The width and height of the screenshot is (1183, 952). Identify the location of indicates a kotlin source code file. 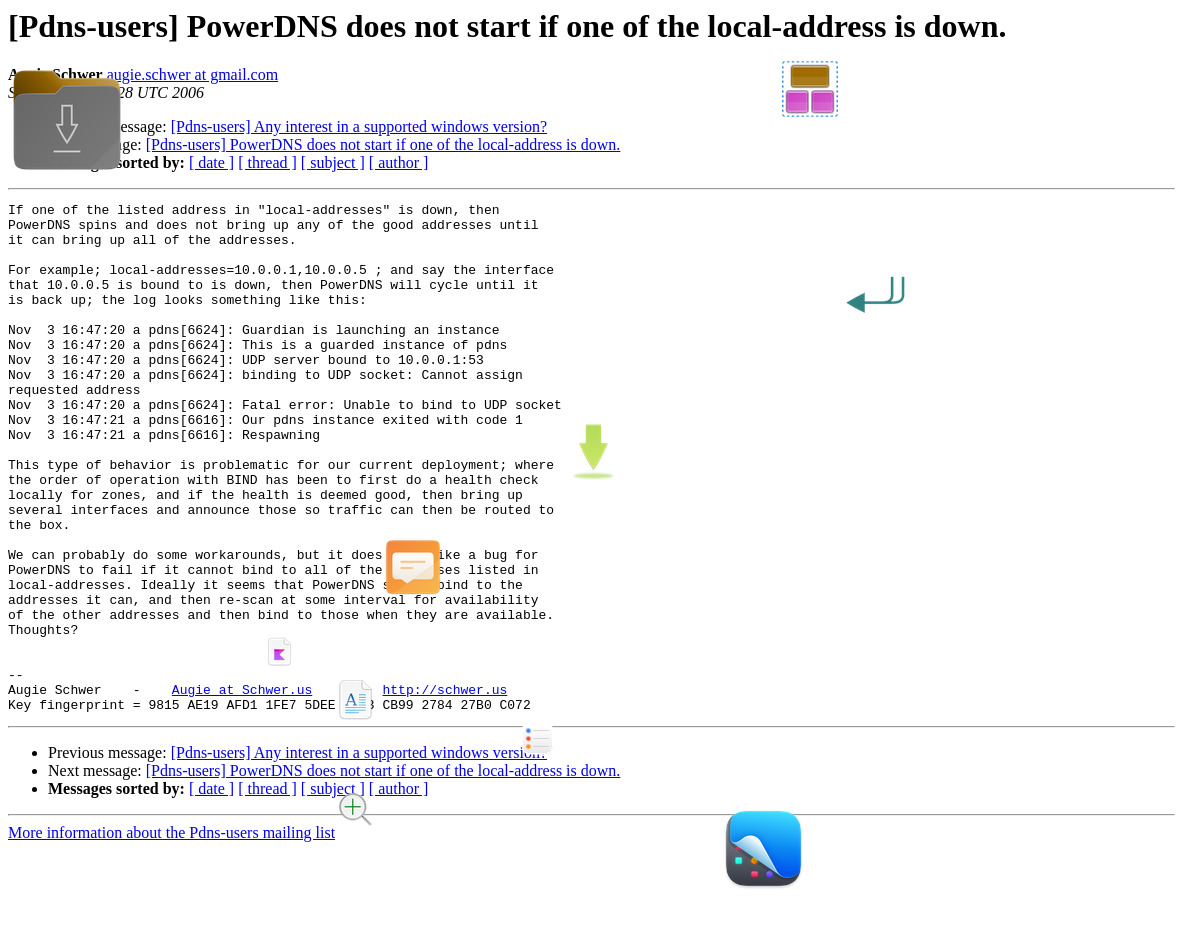
(279, 651).